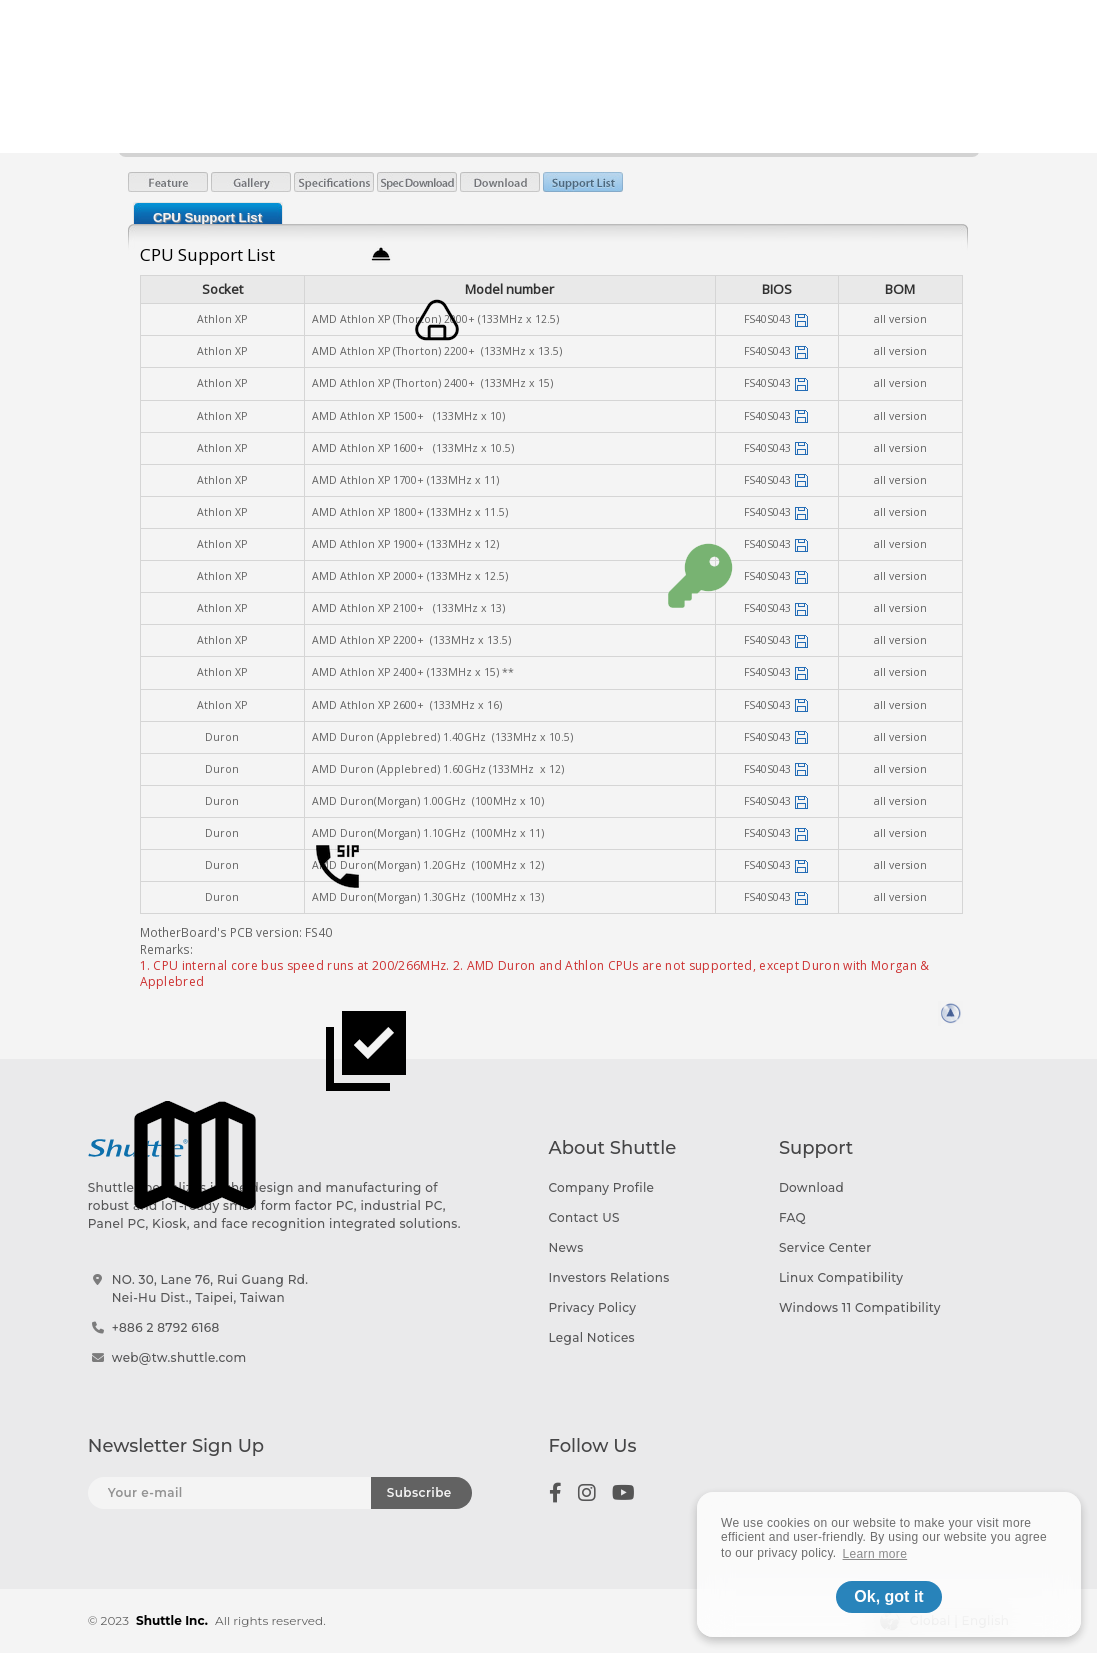 The height and width of the screenshot is (1653, 1097). I want to click on item successfully added to library, so click(366, 1051).